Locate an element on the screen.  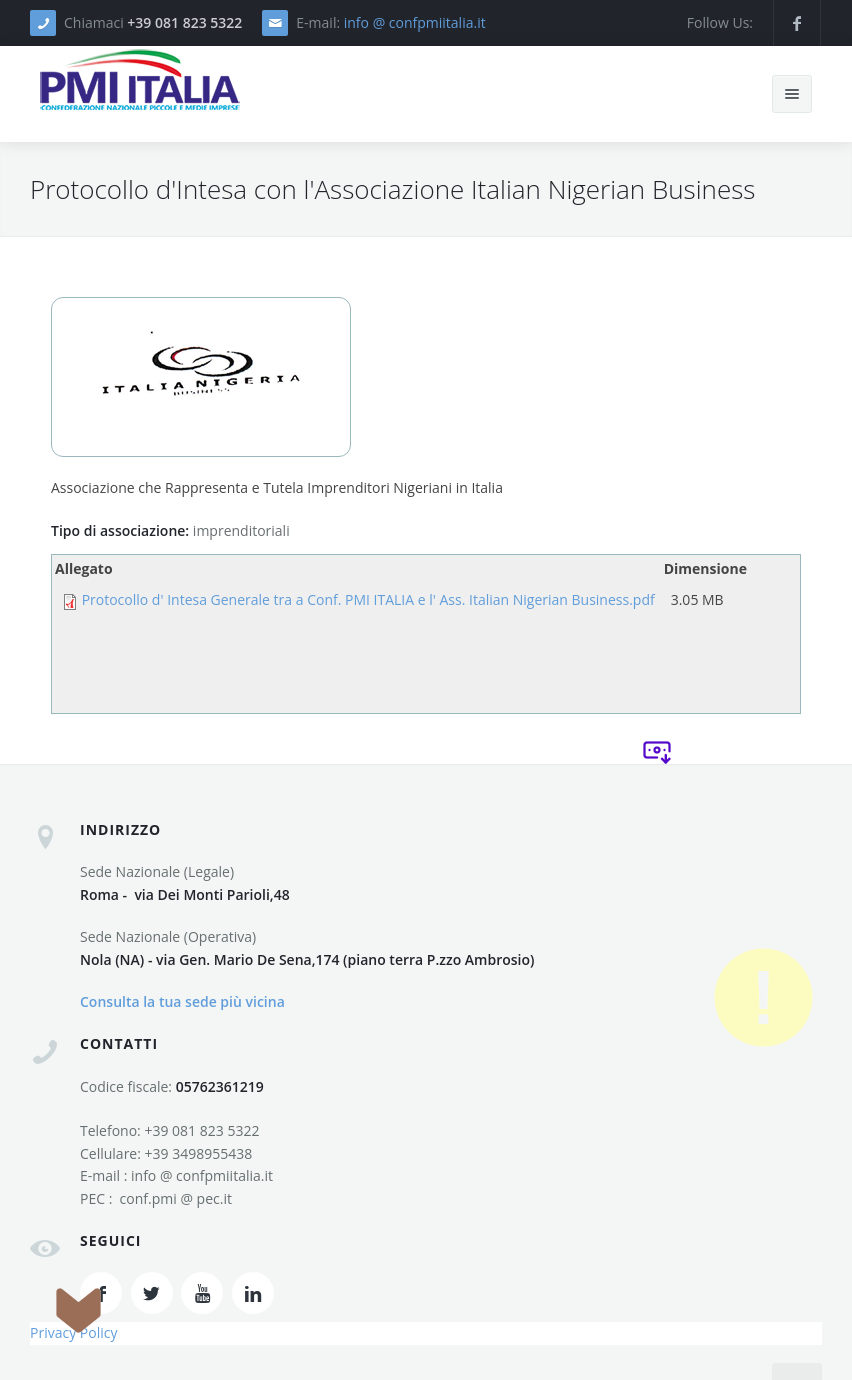
expand content or show more options is located at coordinates (78, 1310).